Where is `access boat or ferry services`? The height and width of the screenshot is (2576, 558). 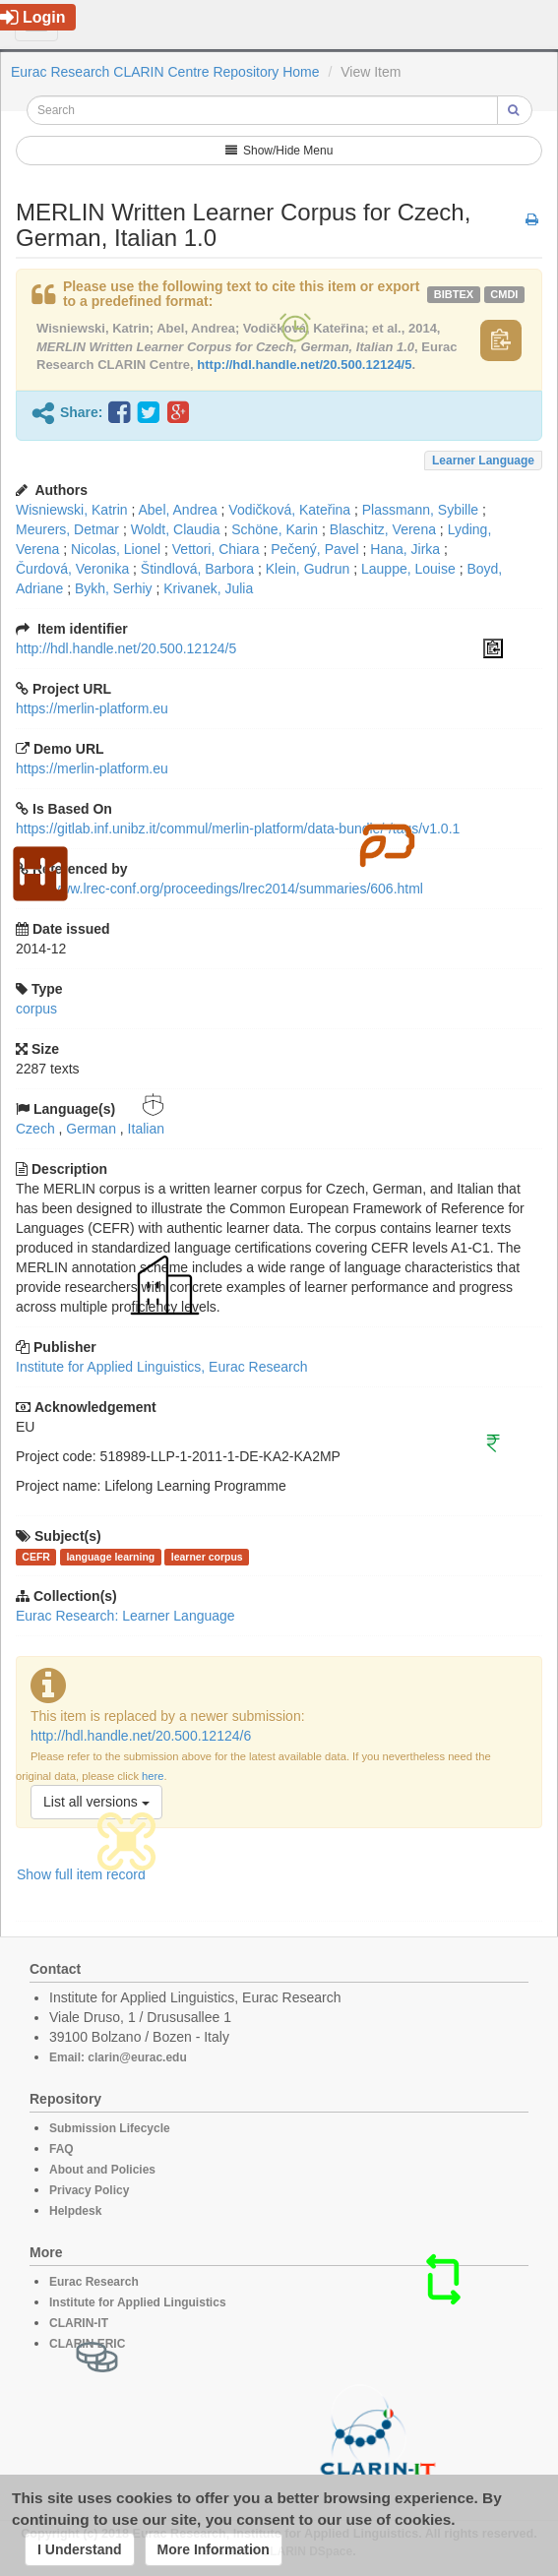
access boat or ferry services is located at coordinates (153, 1104).